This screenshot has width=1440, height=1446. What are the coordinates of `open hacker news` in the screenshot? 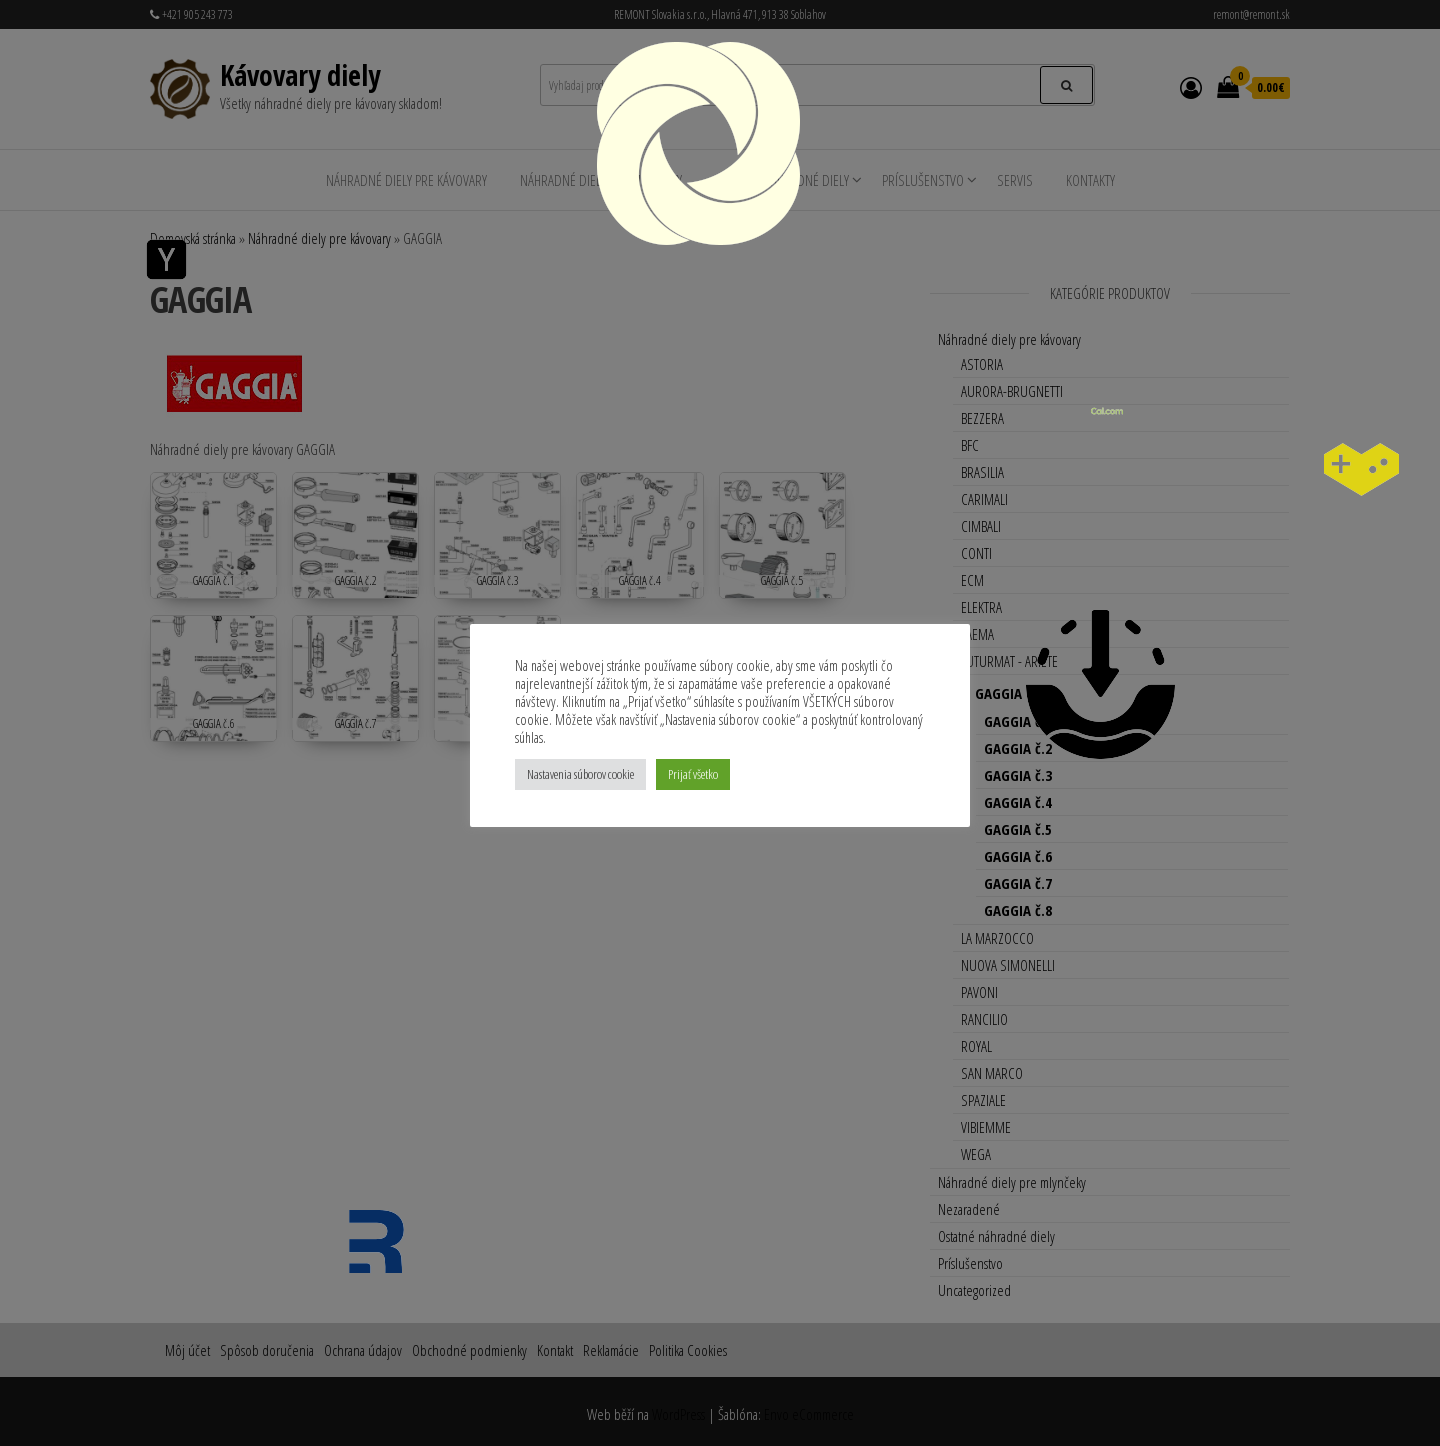 It's located at (166, 259).